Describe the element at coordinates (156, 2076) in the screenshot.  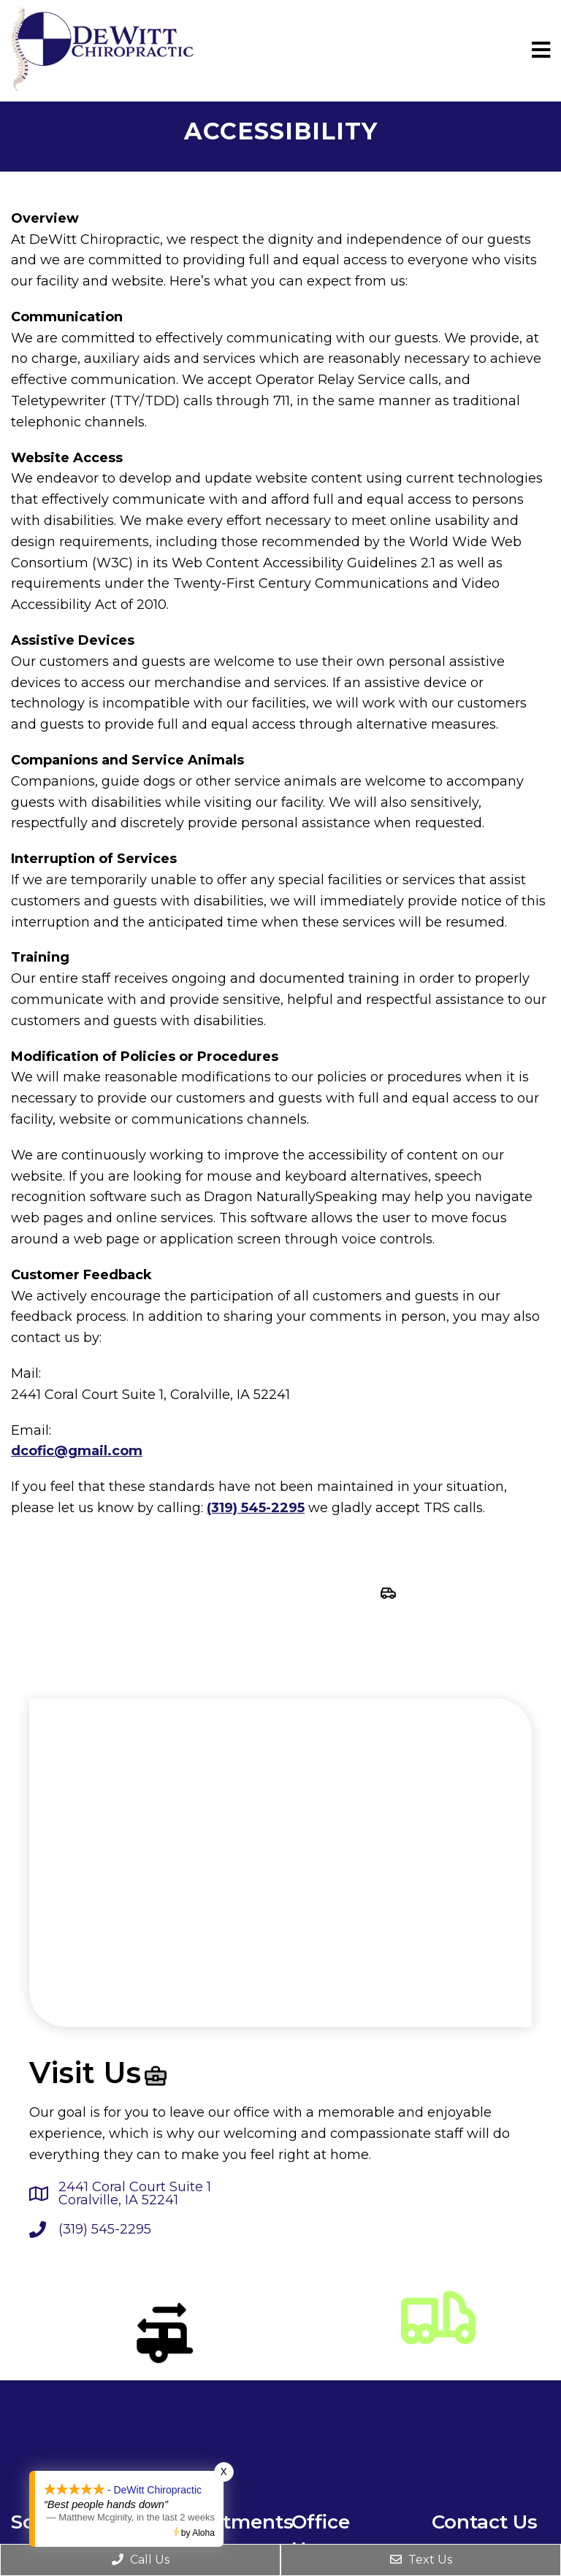
I see `access work or business-related features` at that location.